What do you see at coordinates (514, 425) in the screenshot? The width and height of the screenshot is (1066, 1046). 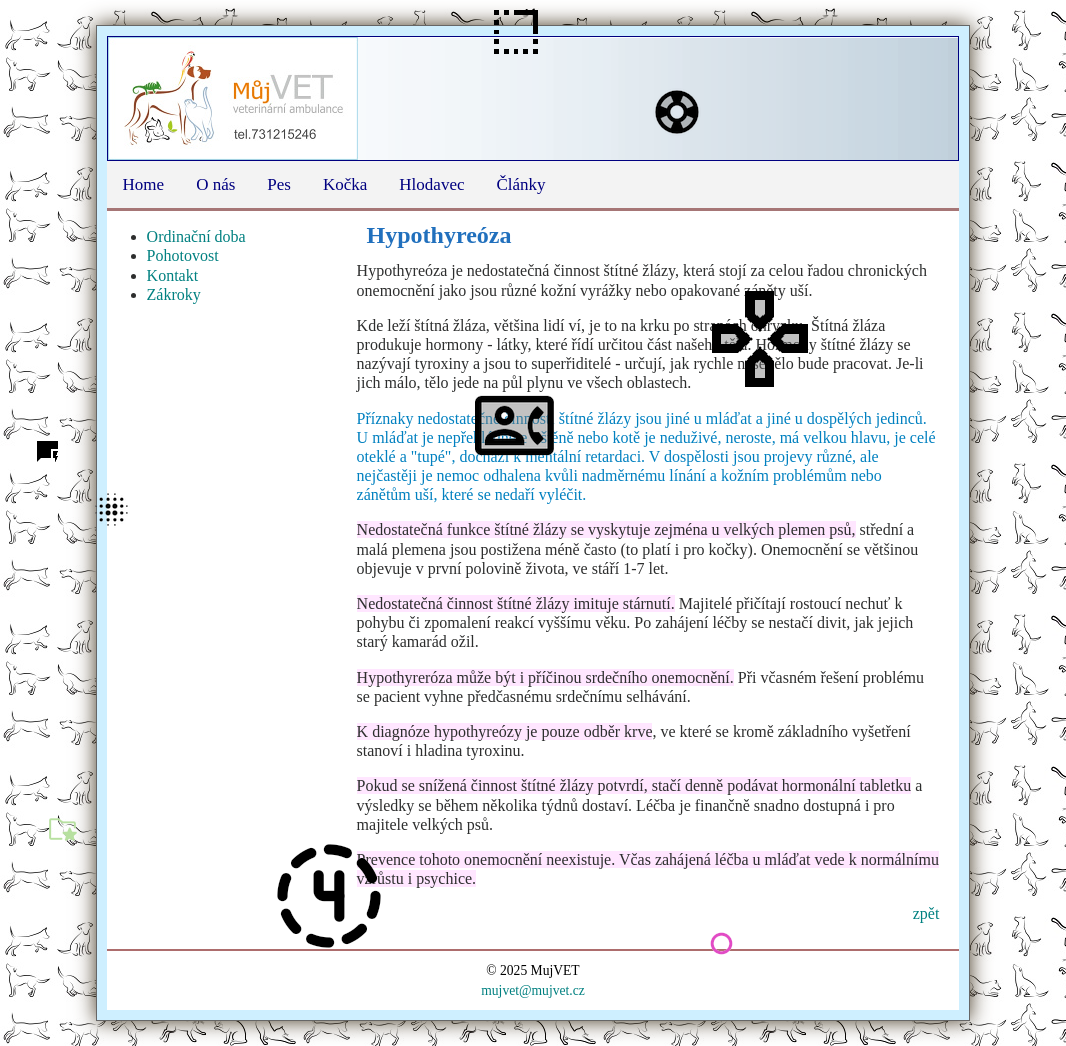 I see `view contact's phone information` at bounding box center [514, 425].